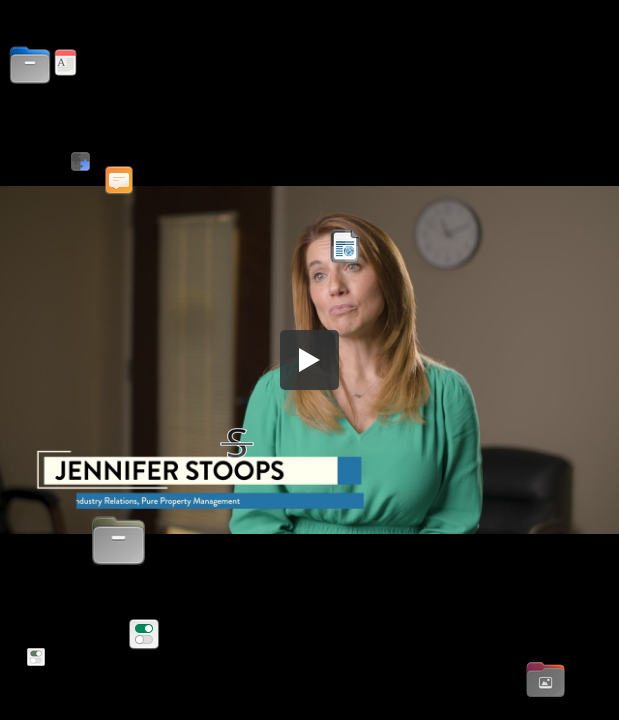 The image size is (619, 720). What do you see at coordinates (119, 180) in the screenshot?
I see `open chatty messaging app` at bounding box center [119, 180].